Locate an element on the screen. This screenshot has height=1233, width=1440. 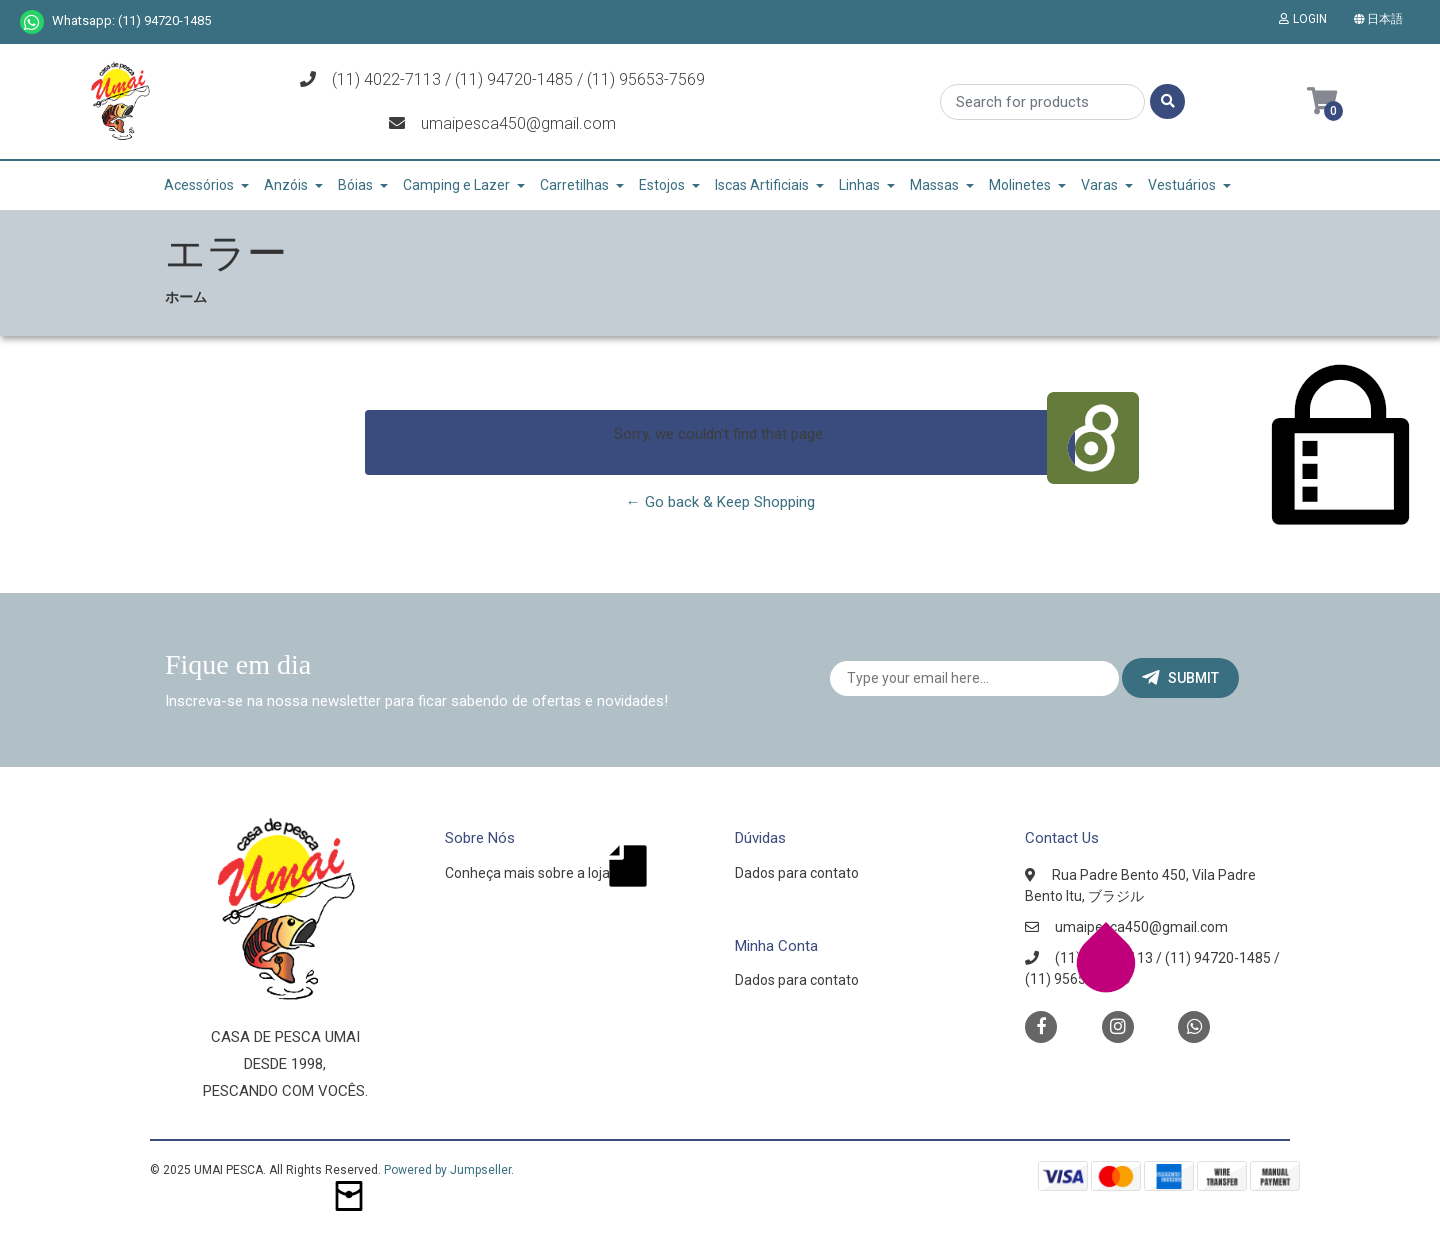
open the Max streaming app is located at coordinates (1093, 438).